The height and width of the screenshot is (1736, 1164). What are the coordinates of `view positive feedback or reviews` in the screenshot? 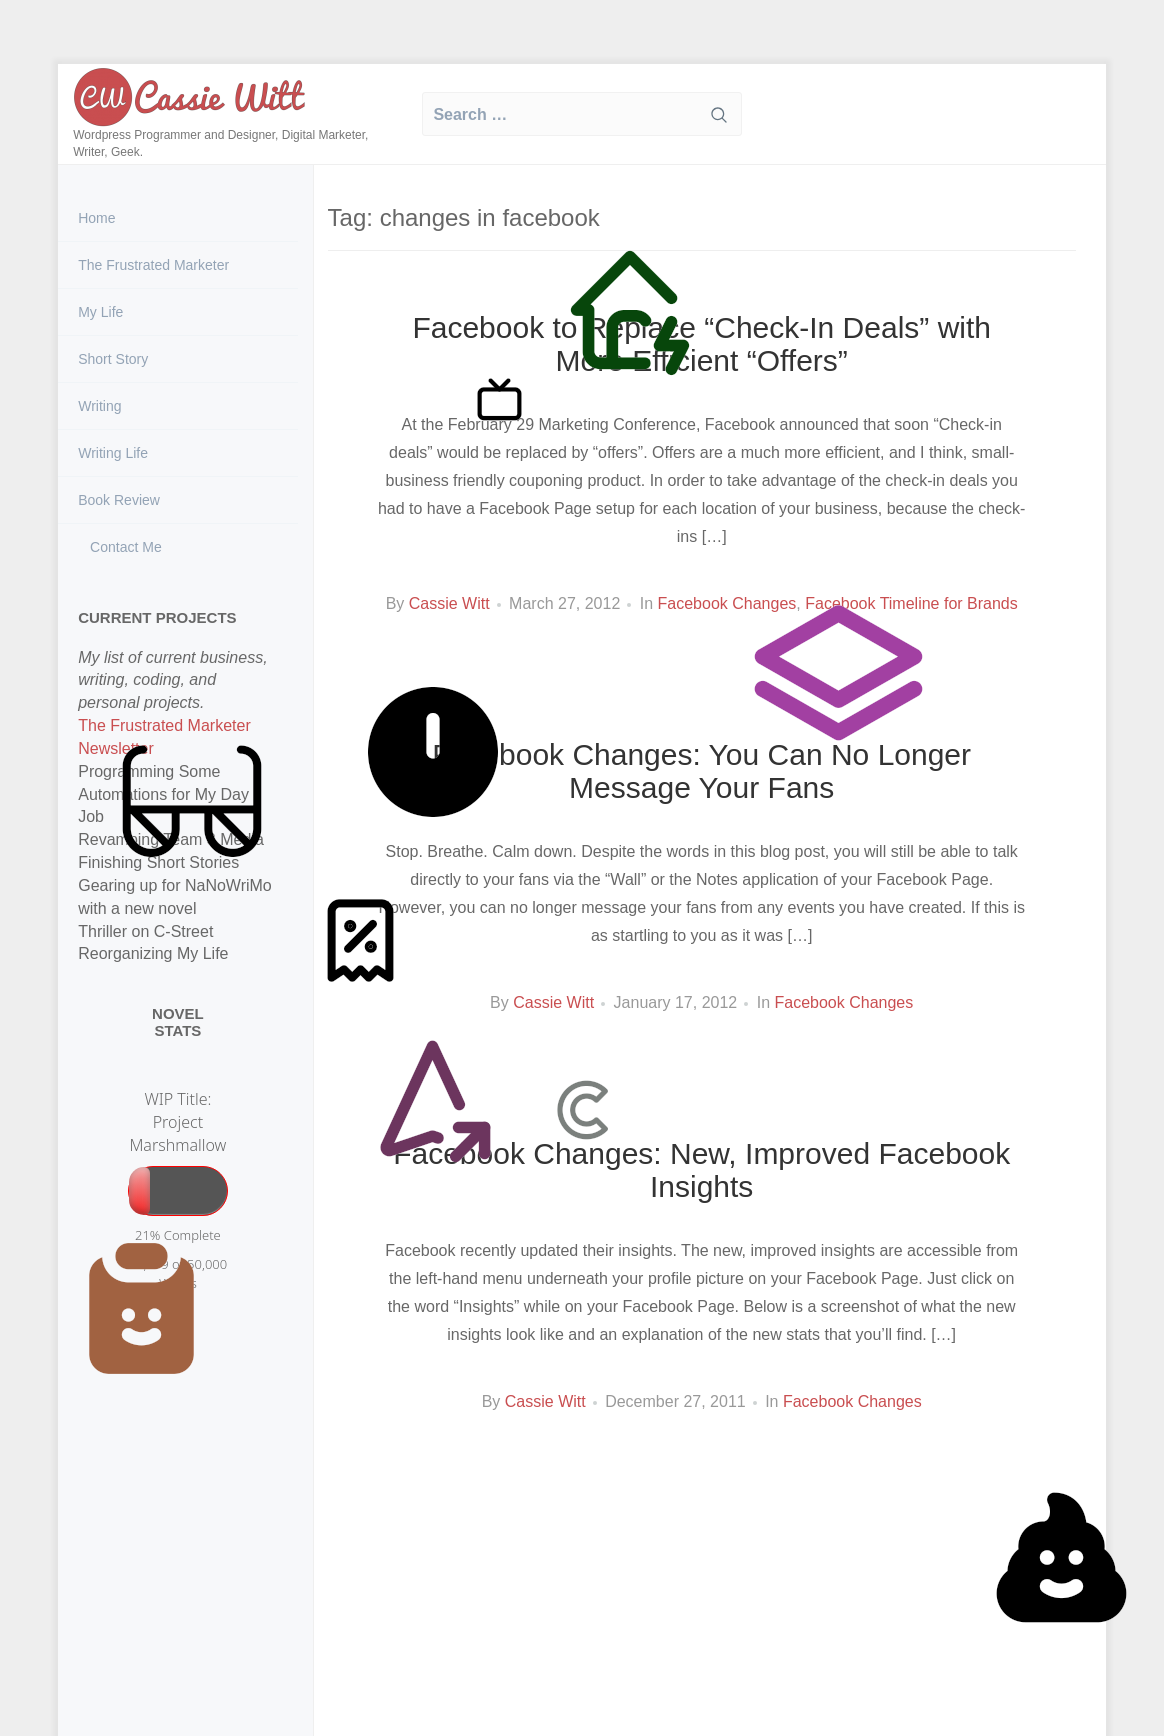 It's located at (141, 1308).